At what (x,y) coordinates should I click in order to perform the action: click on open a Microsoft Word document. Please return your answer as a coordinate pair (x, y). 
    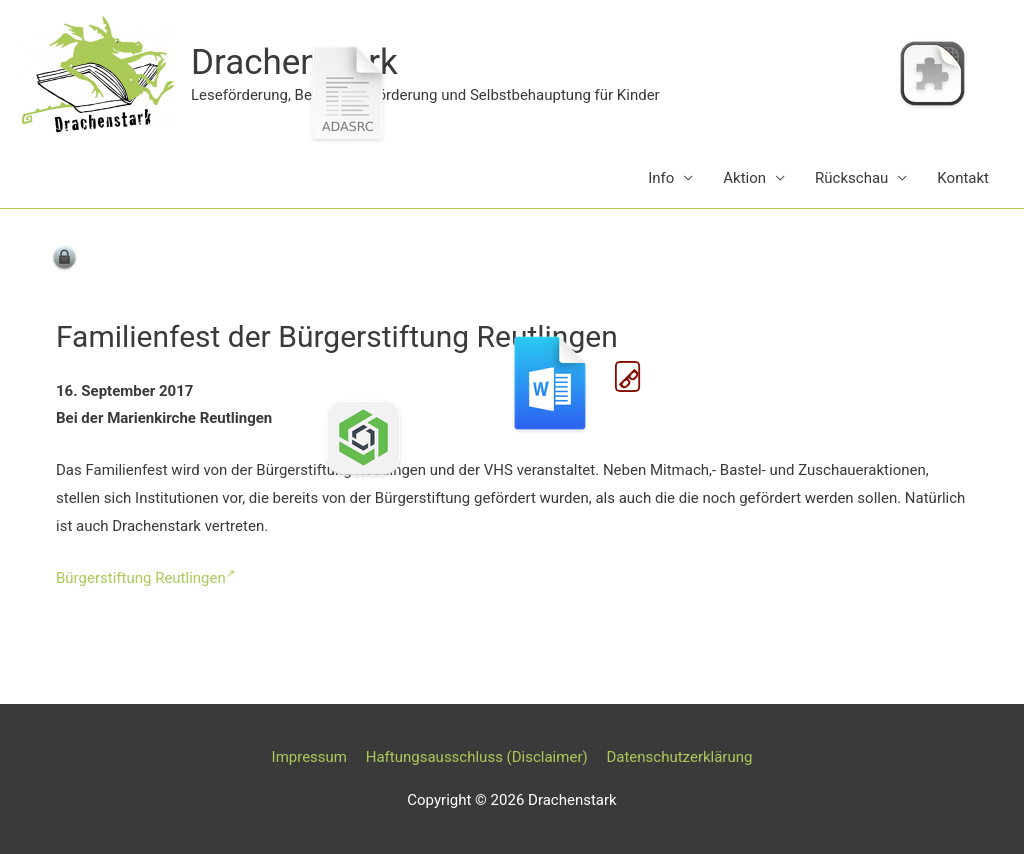
    Looking at the image, I should click on (550, 383).